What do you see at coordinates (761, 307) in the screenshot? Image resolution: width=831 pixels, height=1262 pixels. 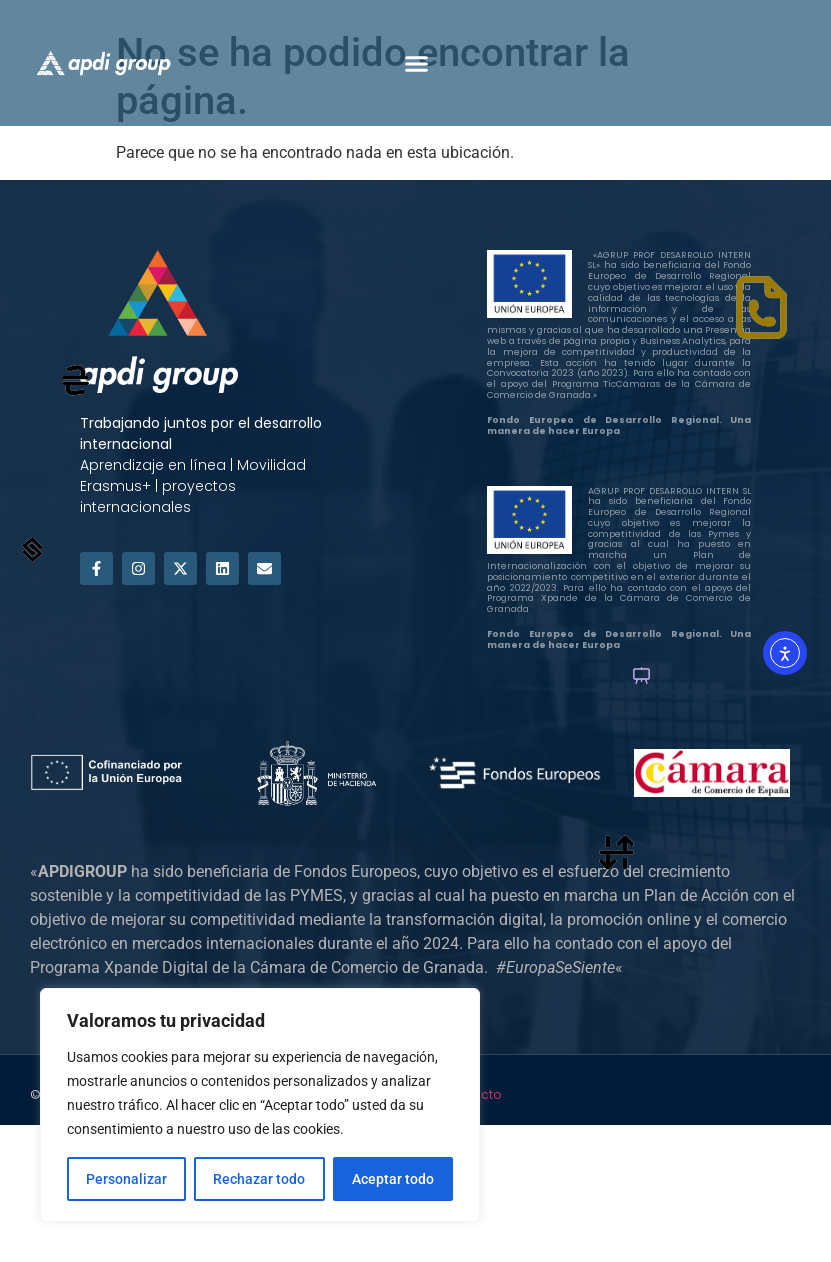 I see `view contact information file` at bounding box center [761, 307].